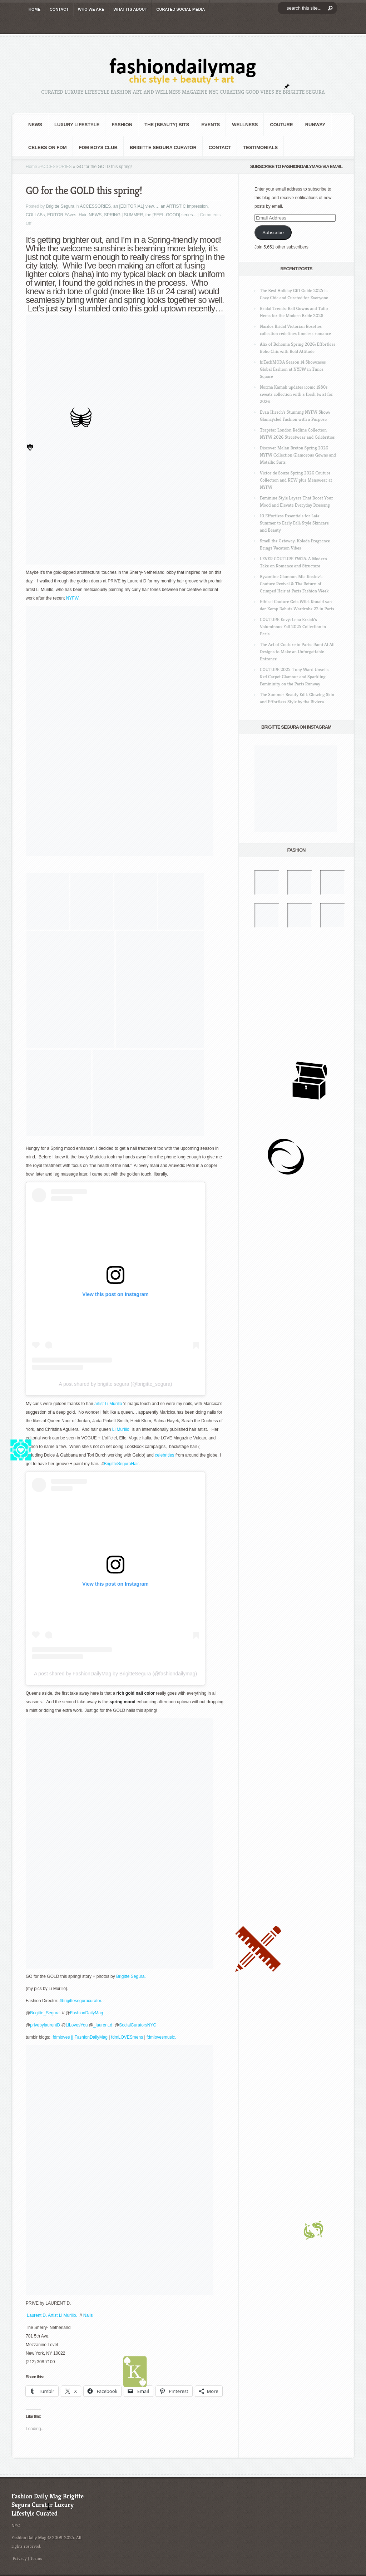 This screenshot has width=366, height=2576. Describe the element at coordinates (258, 1949) in the screenshot. I see `access design or drawing tools` at that location.